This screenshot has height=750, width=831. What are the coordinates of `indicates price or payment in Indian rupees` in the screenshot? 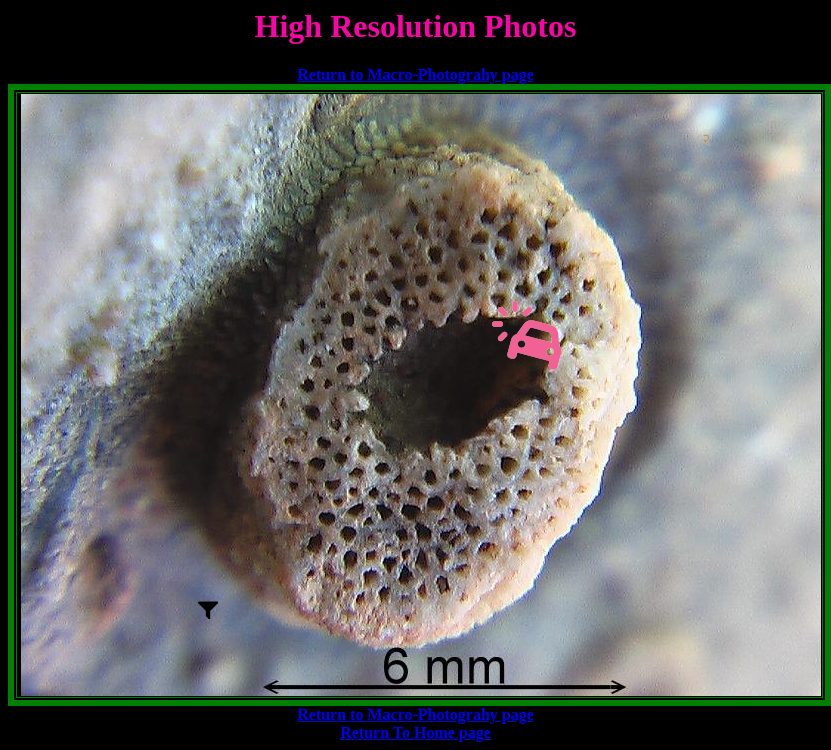 It's located at (707, 140).